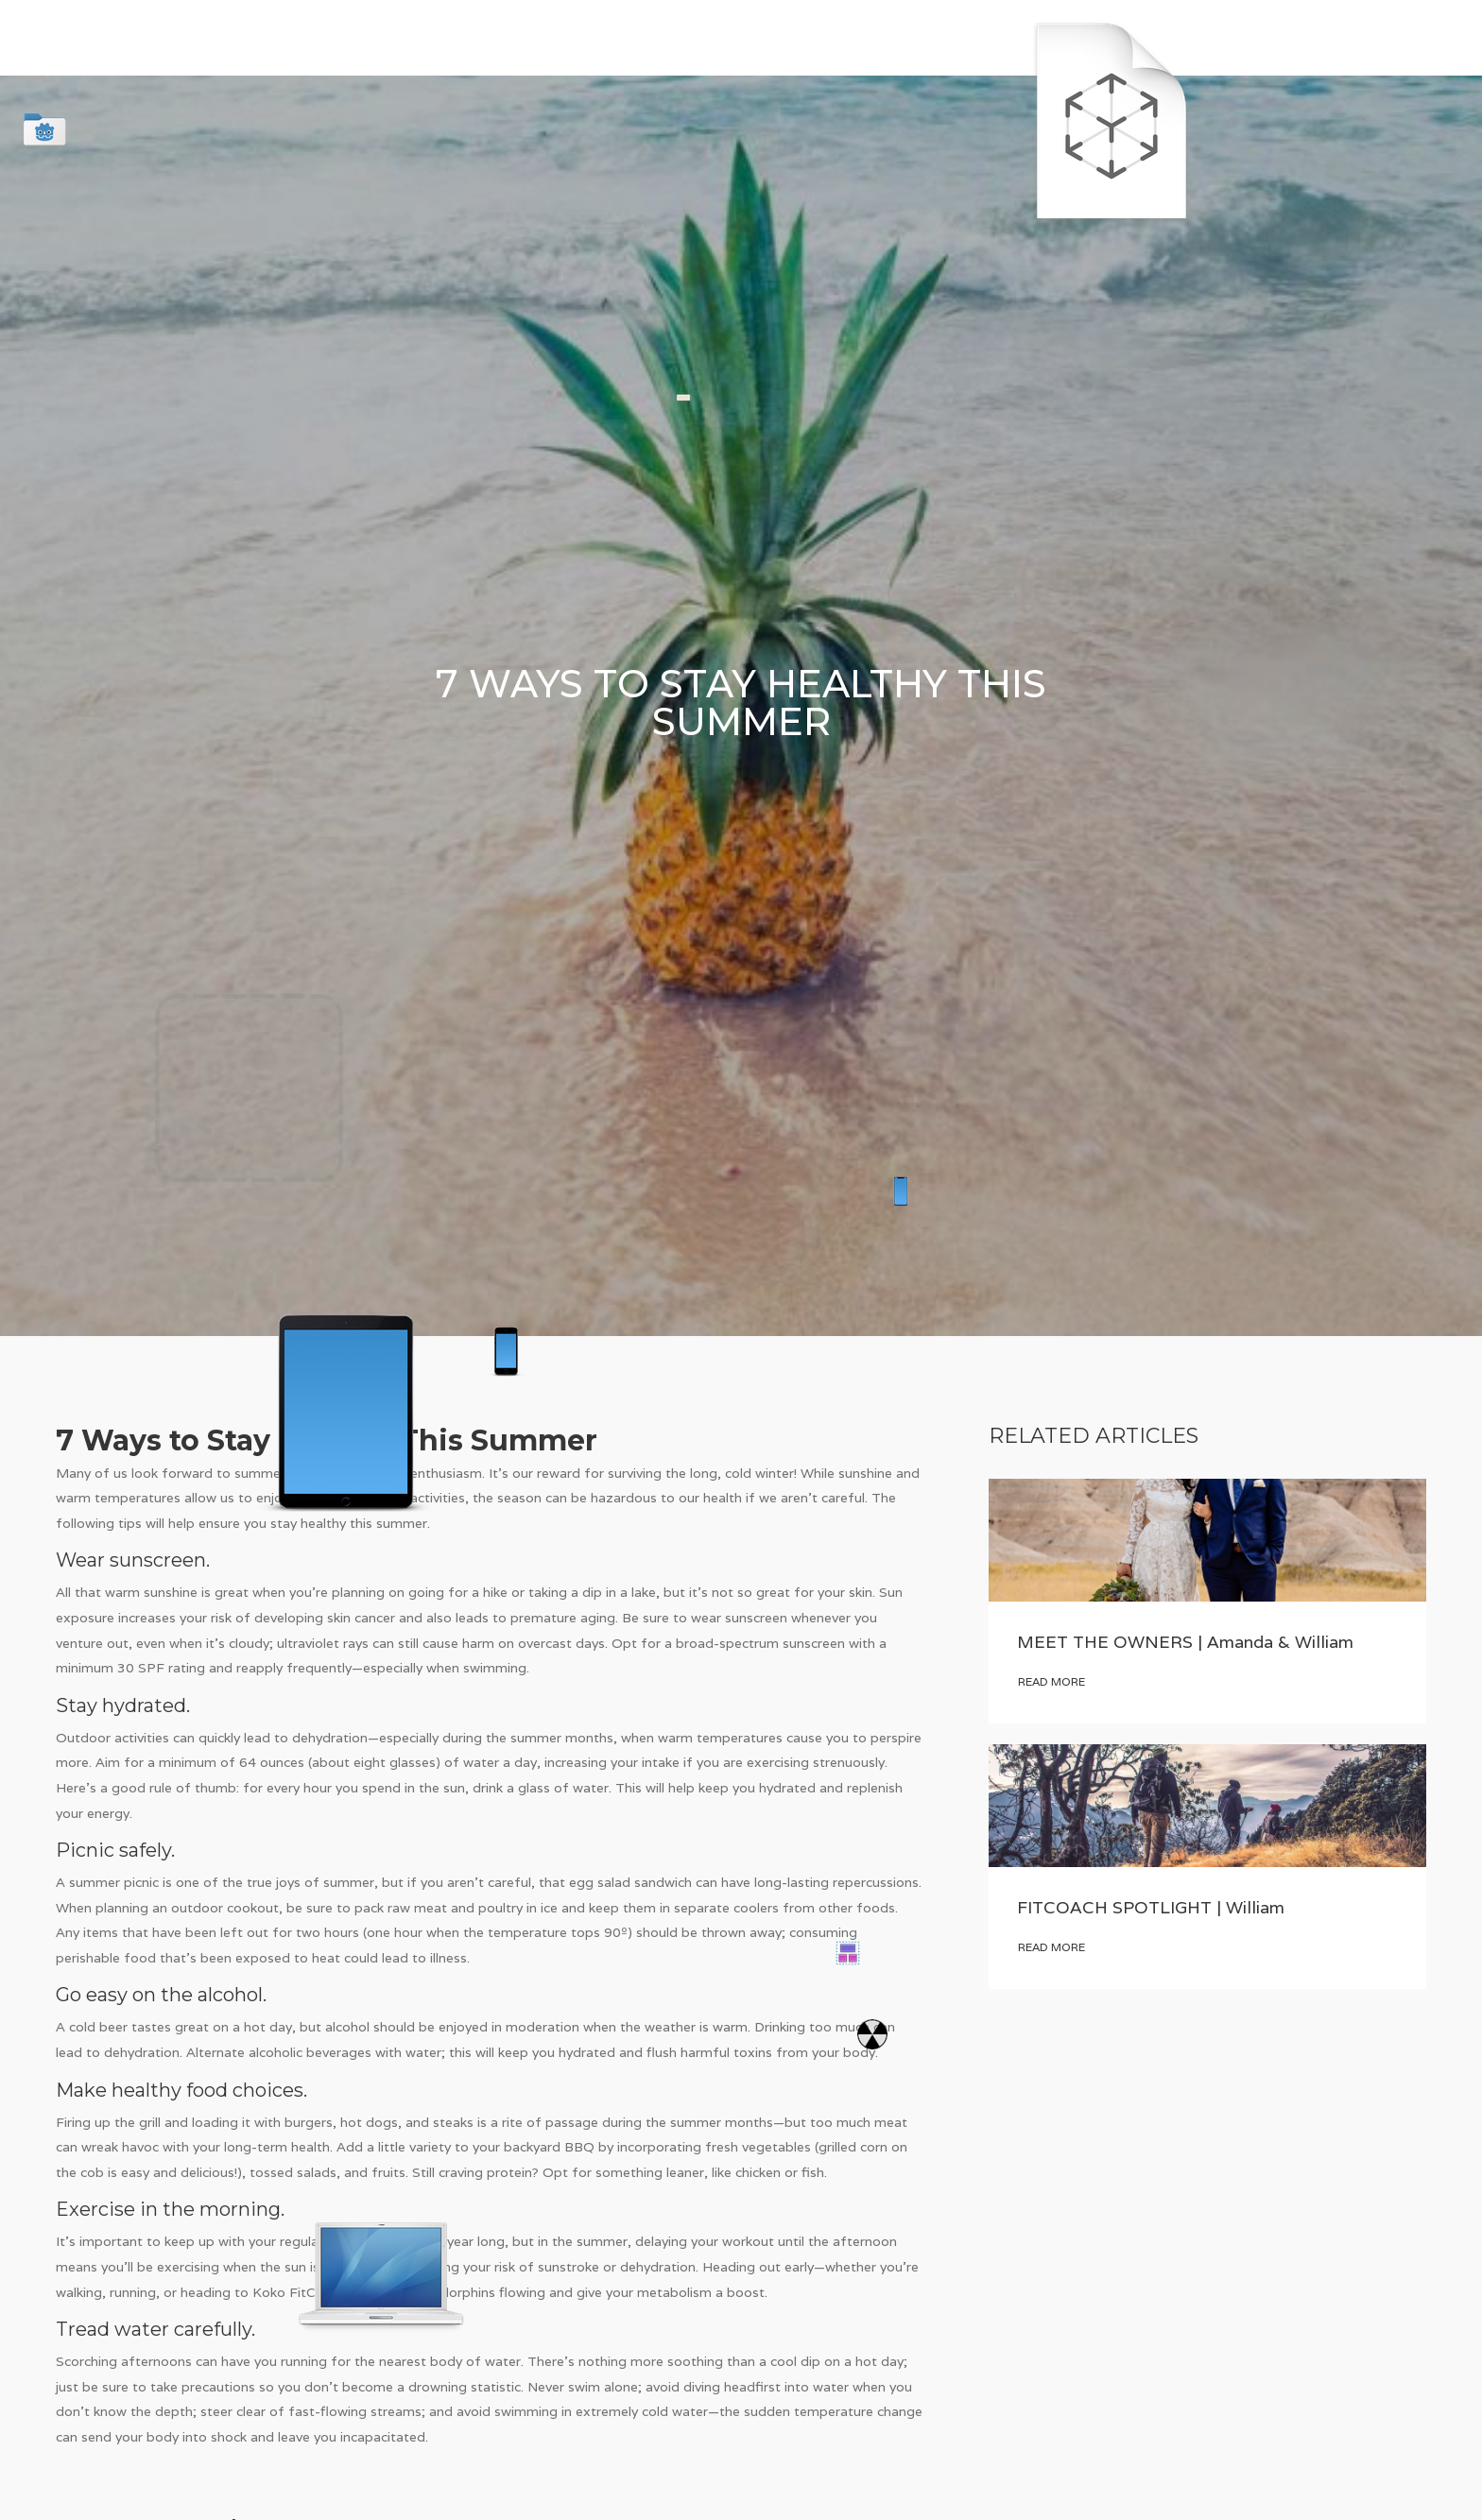 This screenshot has height=2520, width=1482. Describe the element at coordinates (346, 1414) in the screenshot. I see `view or manage connected iPad device` at that location.